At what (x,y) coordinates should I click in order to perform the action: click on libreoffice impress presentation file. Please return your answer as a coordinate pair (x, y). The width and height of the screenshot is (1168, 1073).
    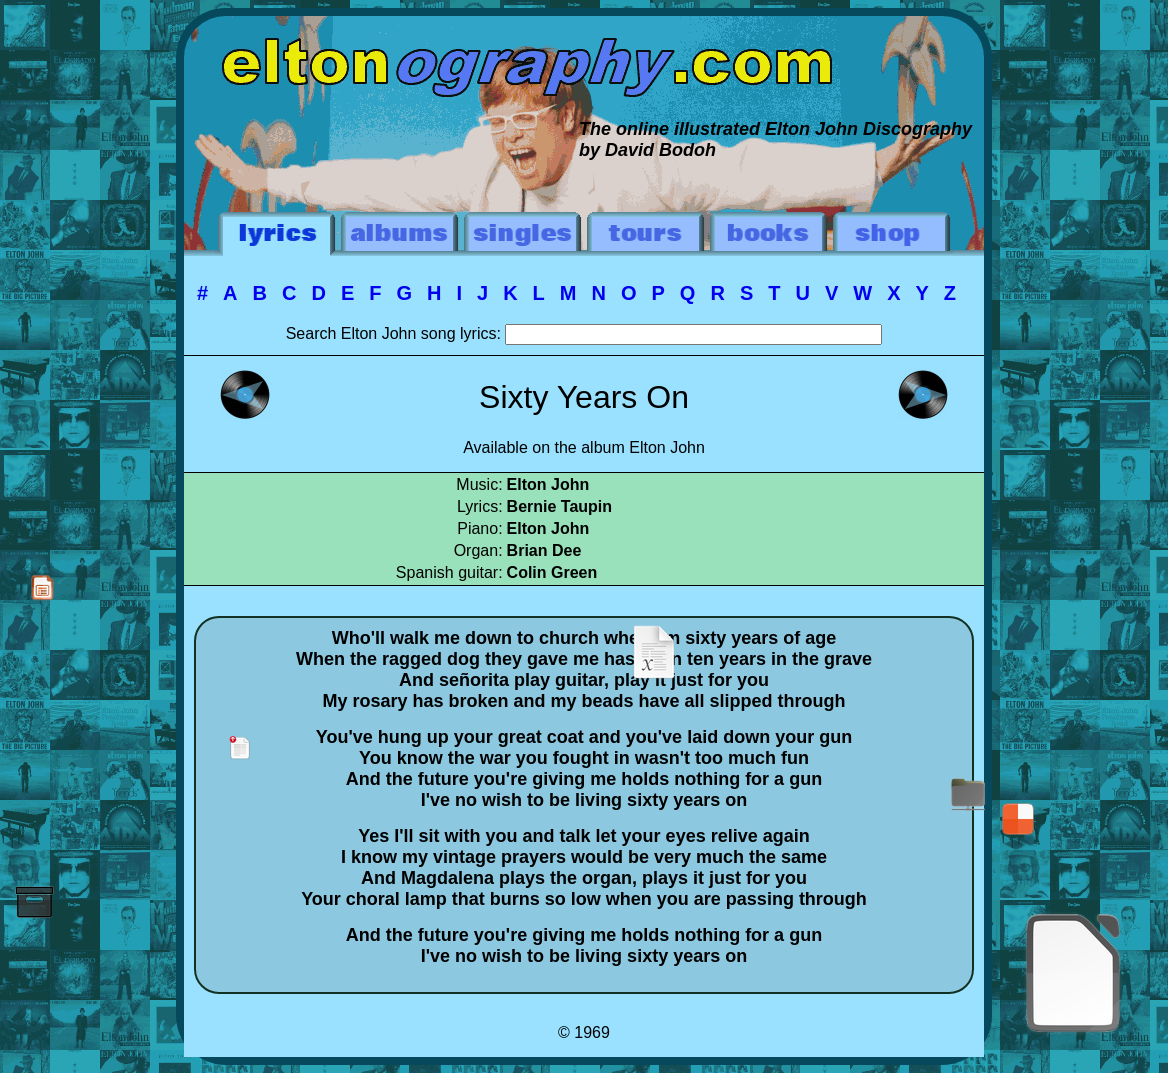
    Looking at the image, I should click on (42, 587).